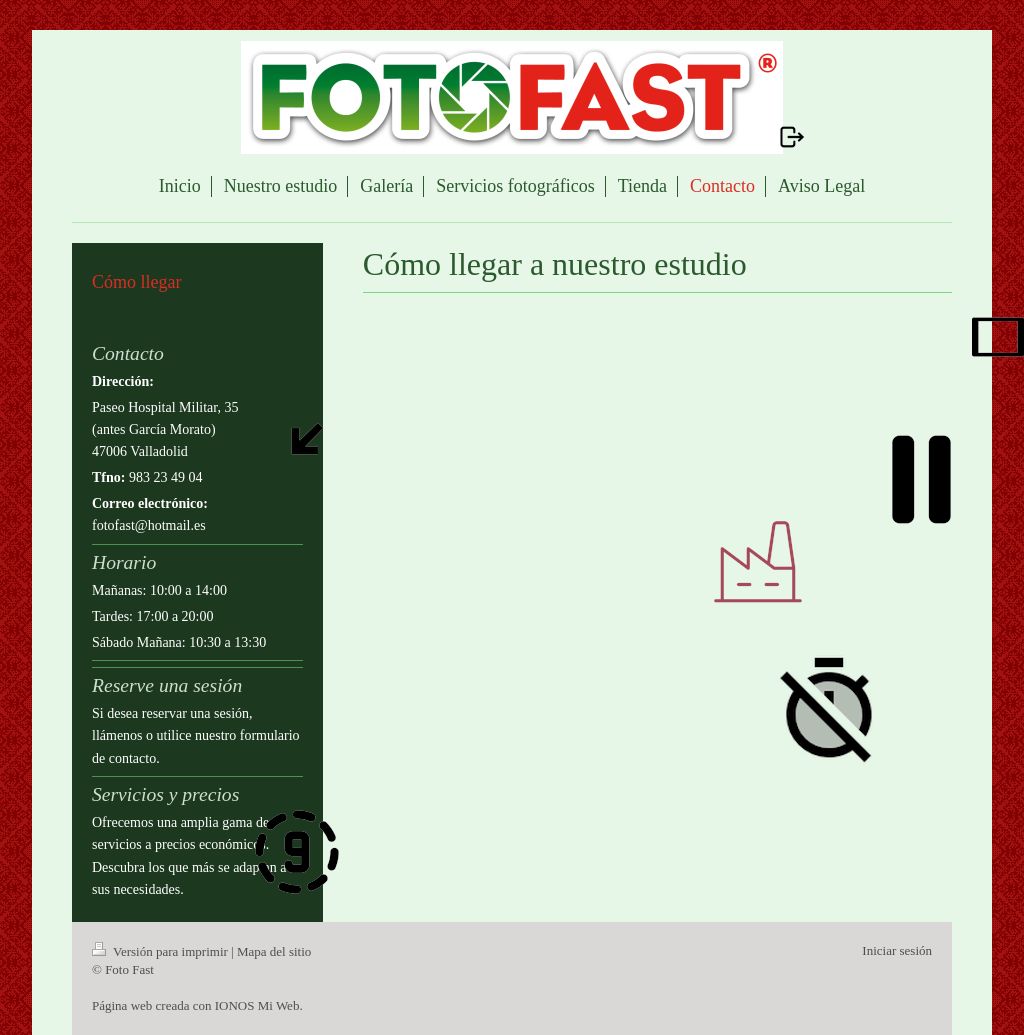 This screenshot has width=1024, height=1035. Describe the element at coordinates (921, 479) in the screenshot. I see `pause media playback` at that location.